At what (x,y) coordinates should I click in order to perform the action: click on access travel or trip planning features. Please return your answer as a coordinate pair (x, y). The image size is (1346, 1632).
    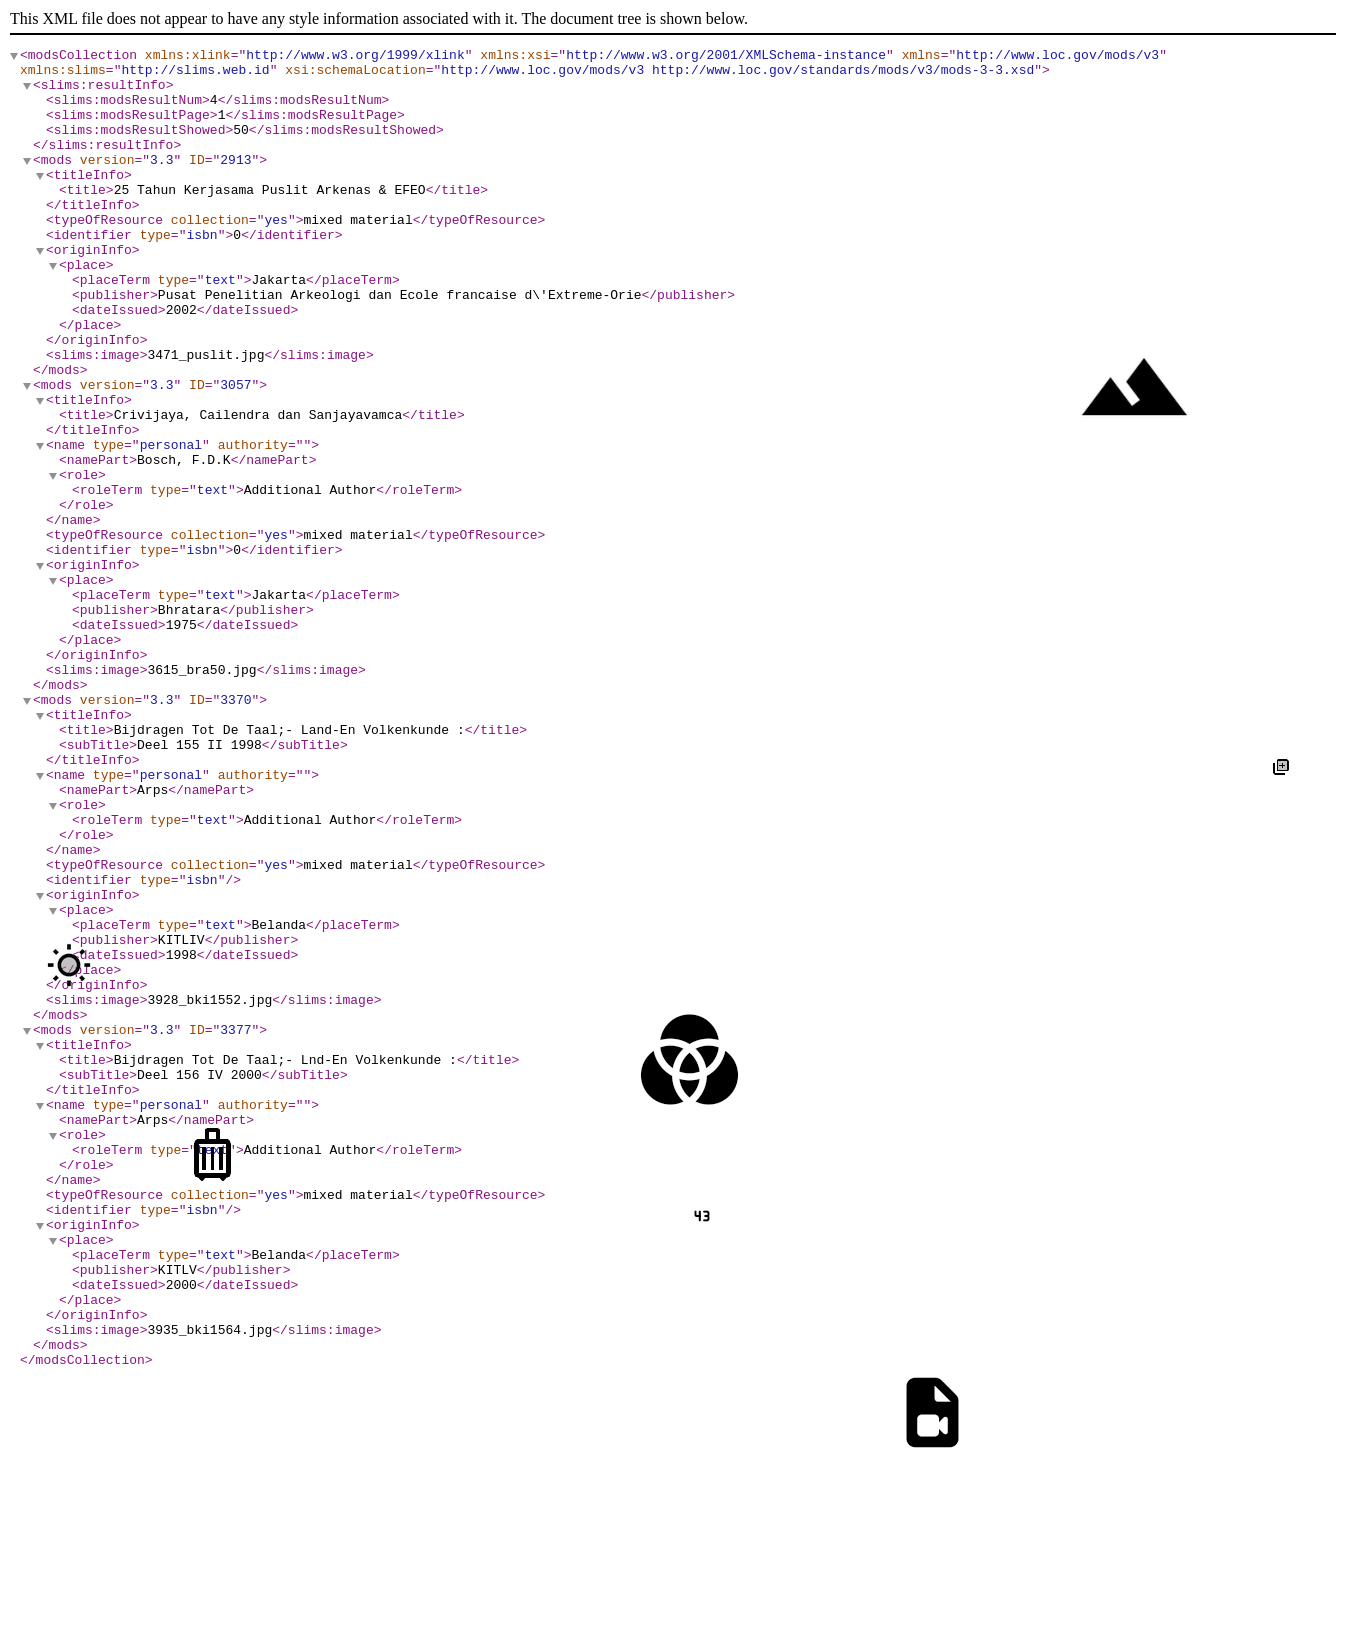
    Looking at the image, I should click on (212, 1154).